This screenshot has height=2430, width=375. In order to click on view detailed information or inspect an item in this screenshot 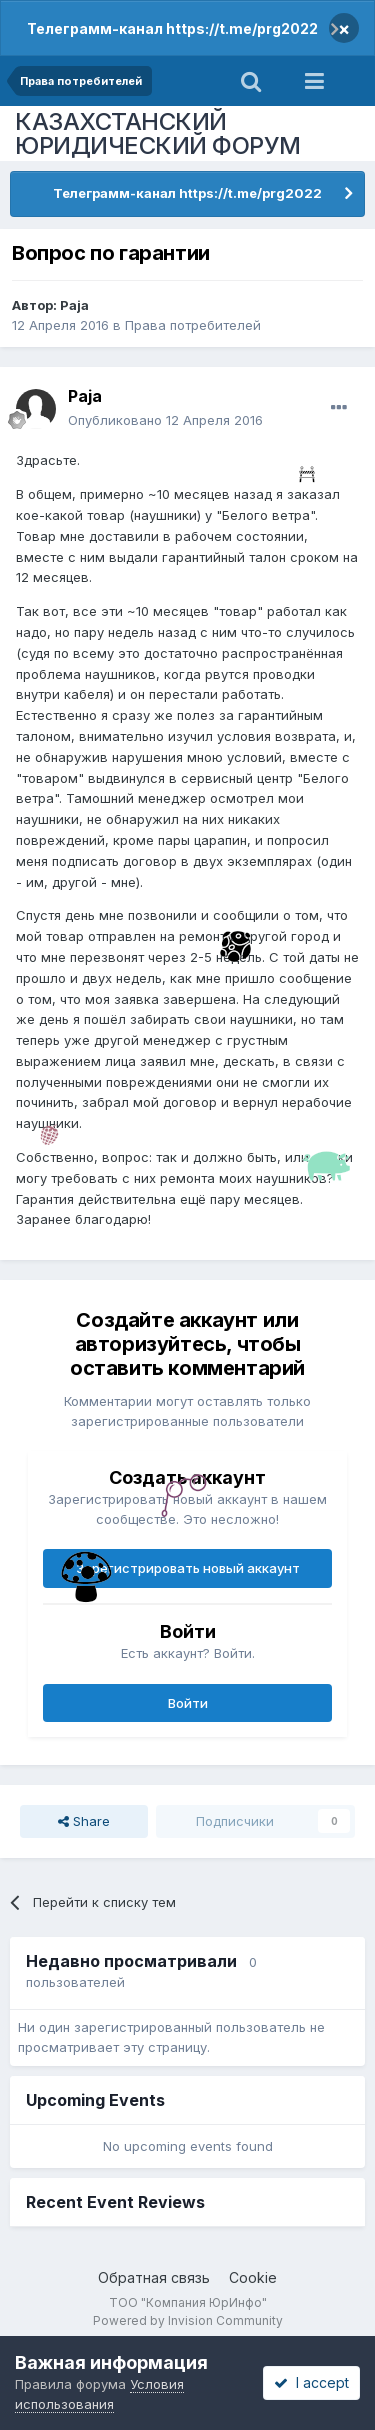, I will do `click(183, 1495)`.